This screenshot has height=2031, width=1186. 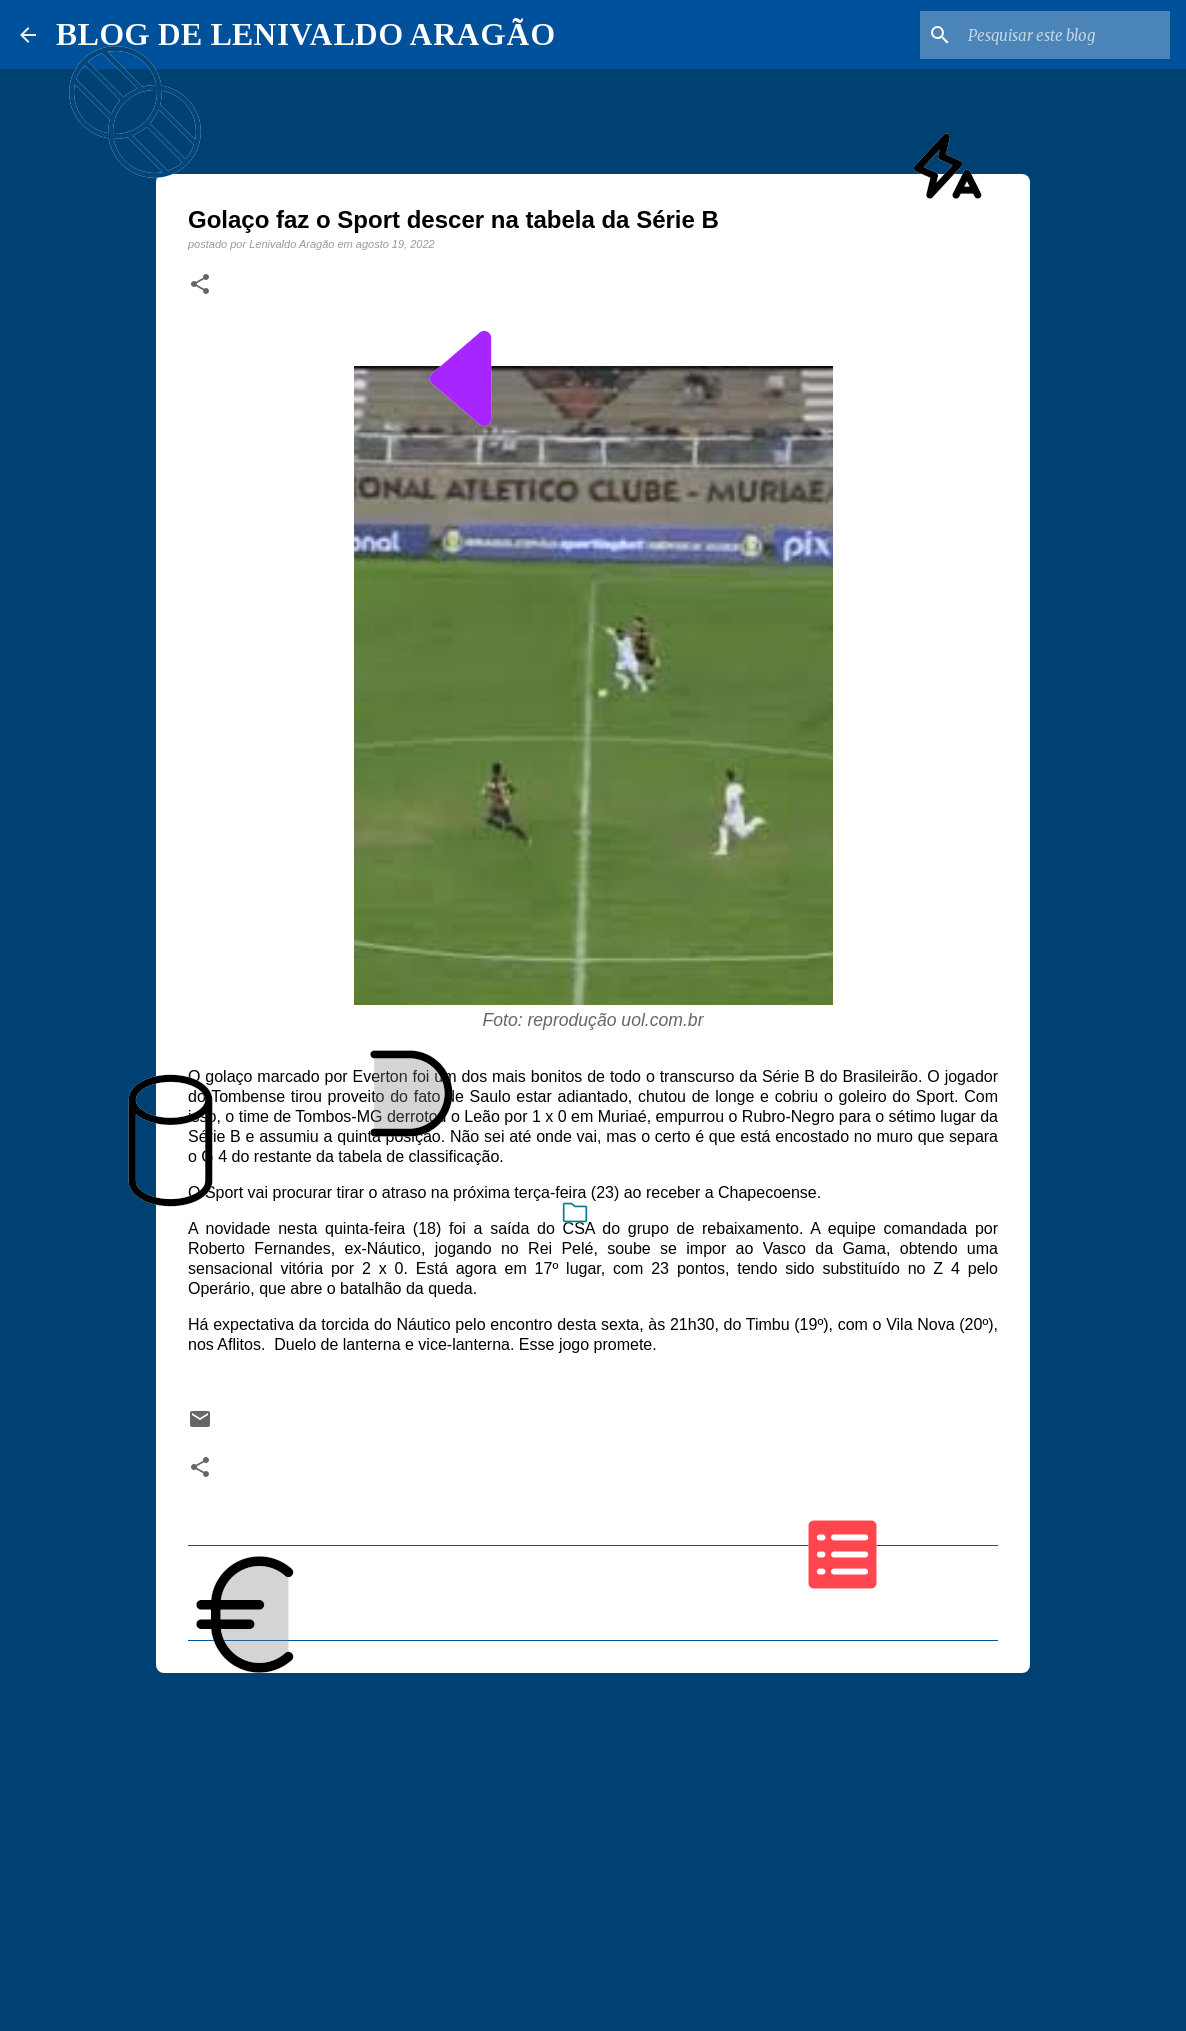 What do you see at coordinates (842, 1554) in the screenshot?
I see `view list of items` at bounding box center [842, 1554].